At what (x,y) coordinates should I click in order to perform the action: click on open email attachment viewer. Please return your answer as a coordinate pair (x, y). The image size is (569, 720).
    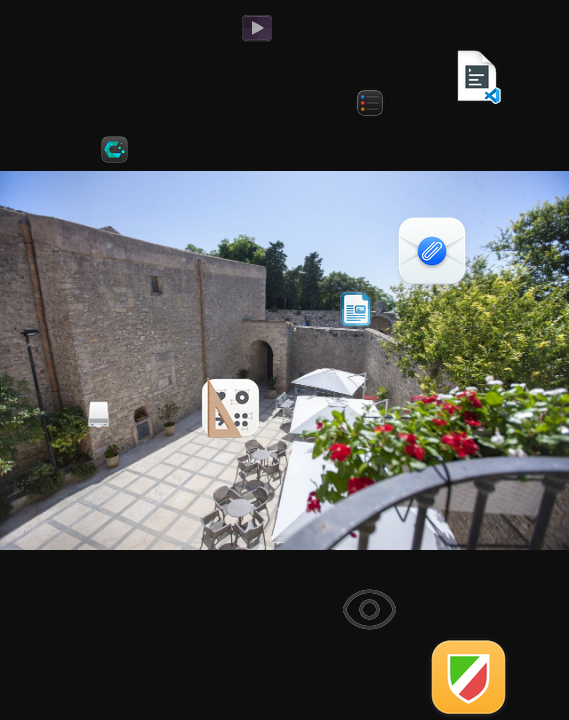
    Looking at the image, I should click on (432, 251).